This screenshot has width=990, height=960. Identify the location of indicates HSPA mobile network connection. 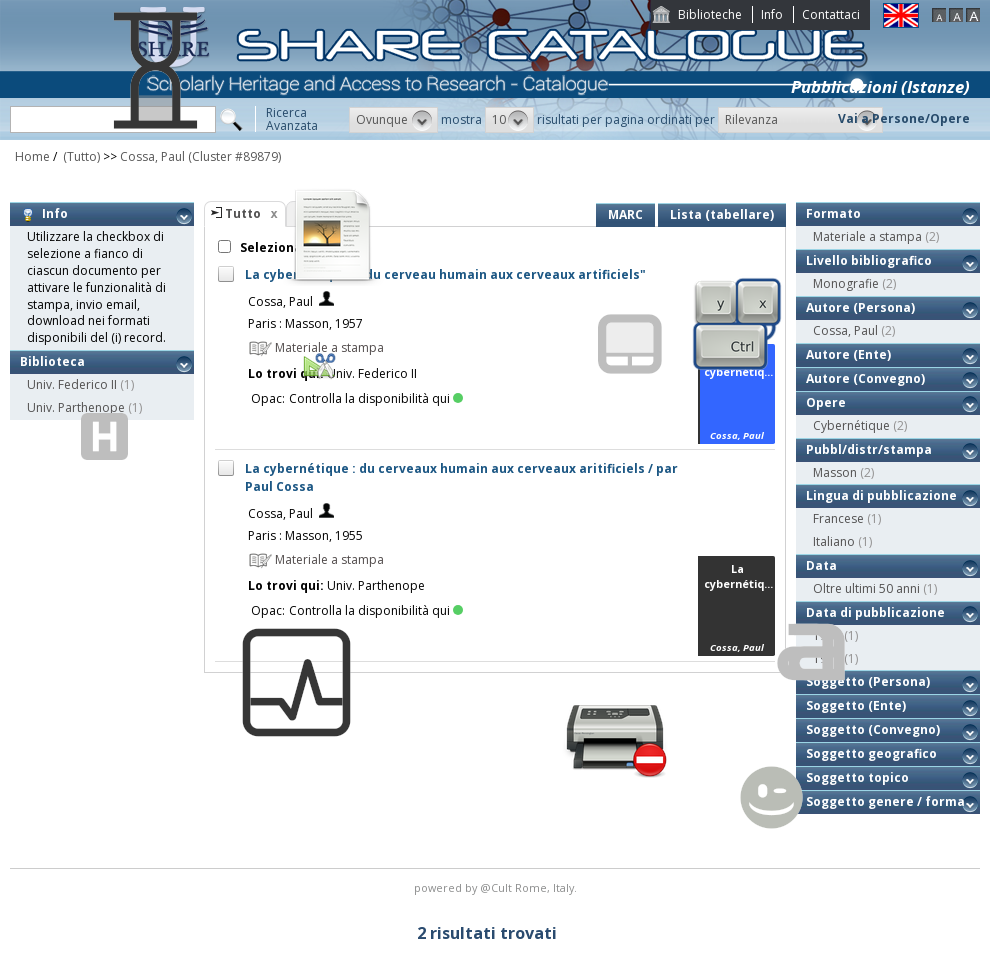
(104, 436).